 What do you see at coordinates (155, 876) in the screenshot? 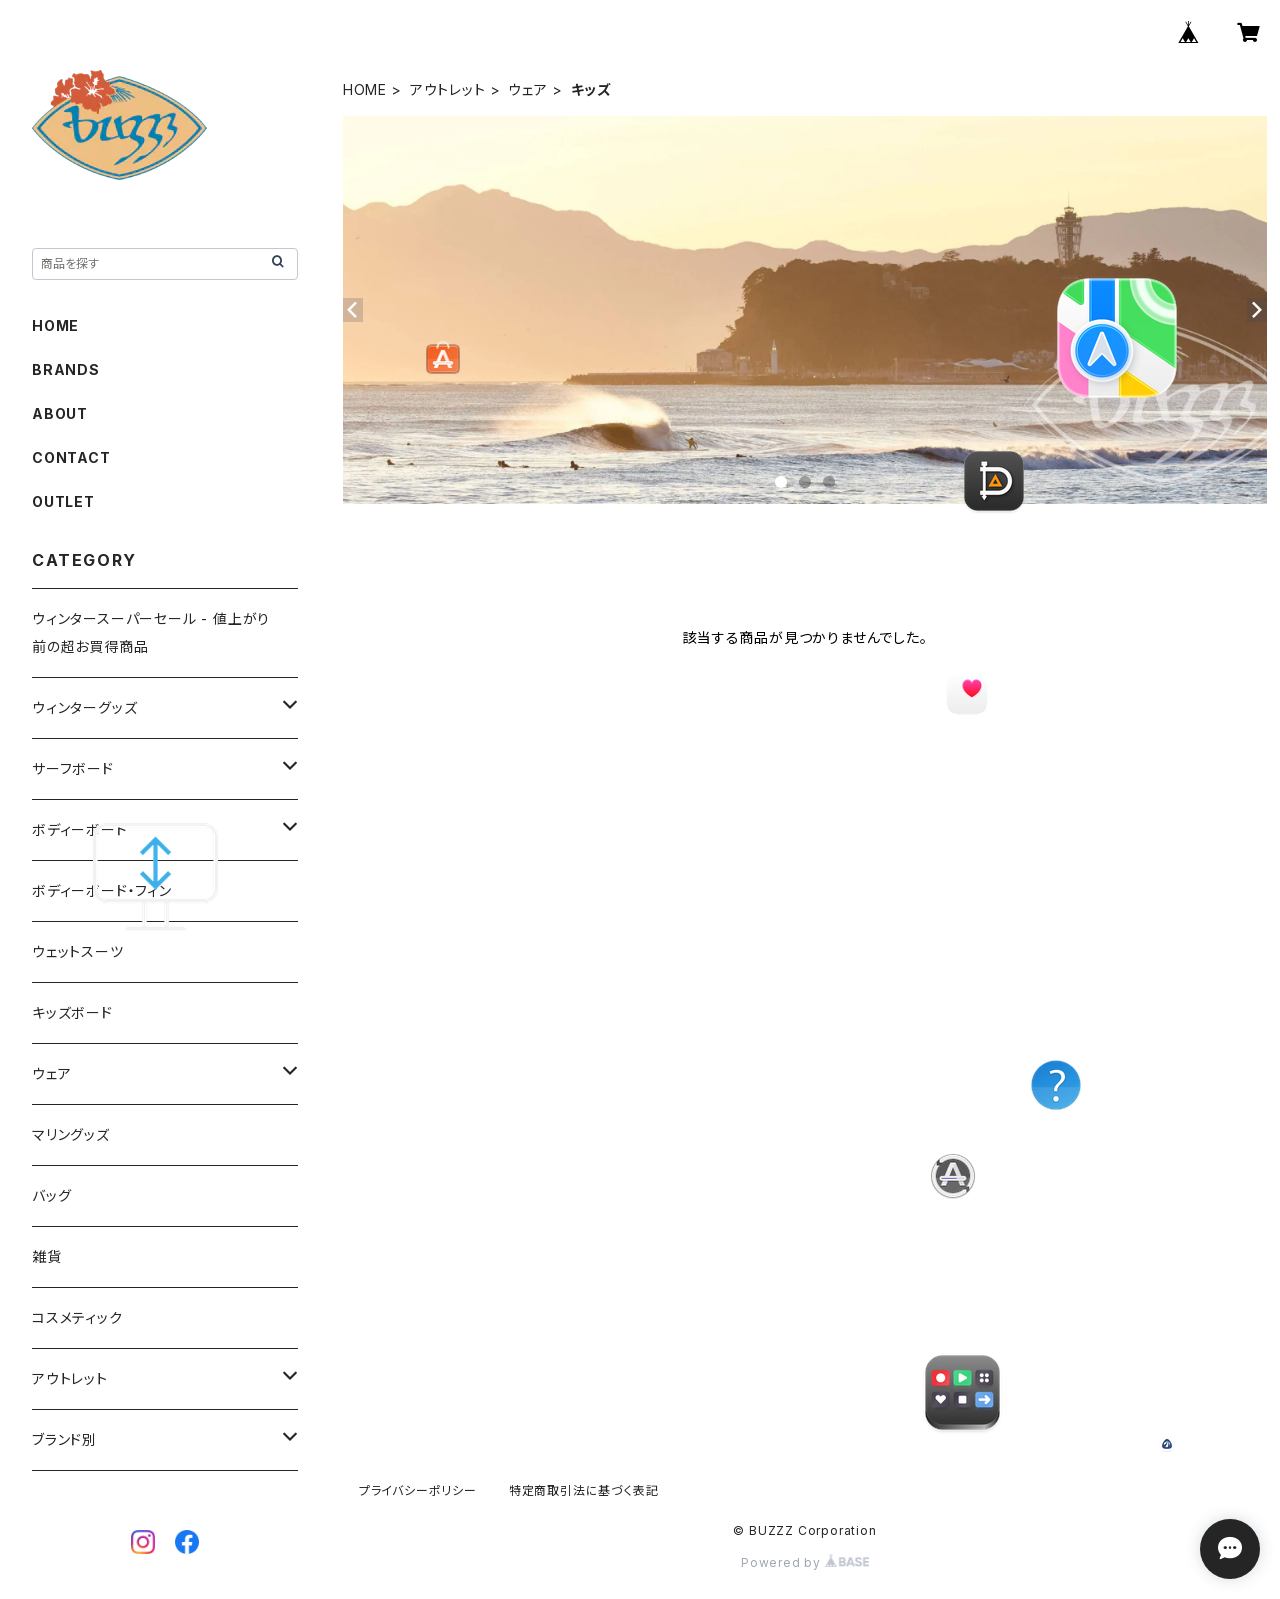
I see `rotate or flip display orientation` at bounding box center [155, 876].